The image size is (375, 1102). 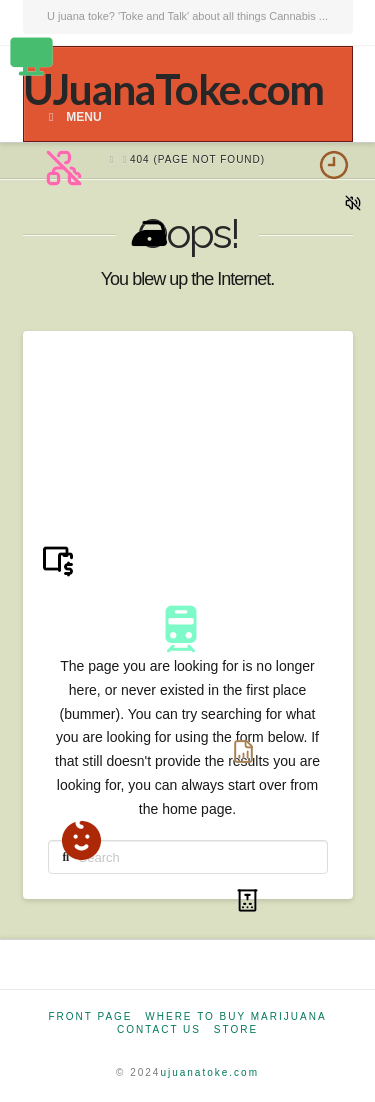 I want to click on manage device payment or subscription, so click(x=58, y=560).